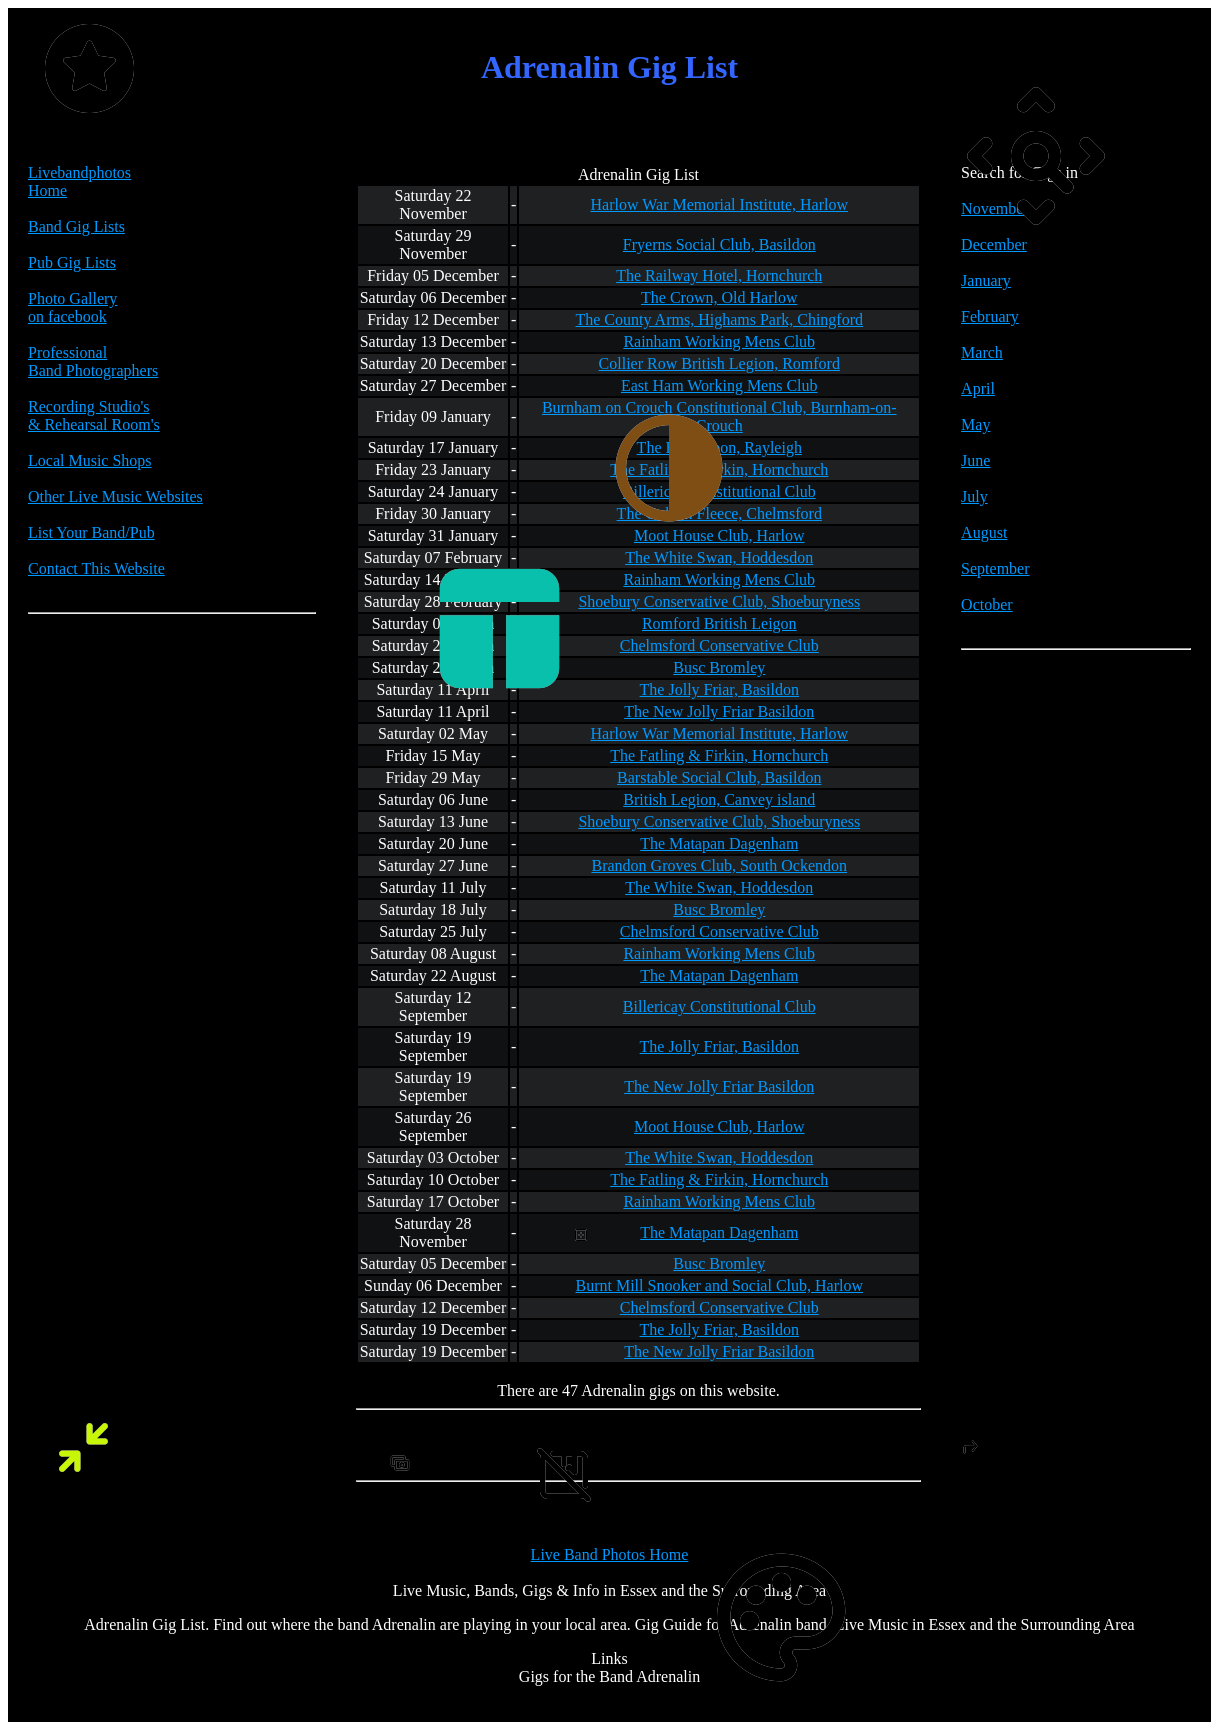  Describe the element at coordinates (400, 1463) in the screenshot. I see `view cash or payment options` at that location.